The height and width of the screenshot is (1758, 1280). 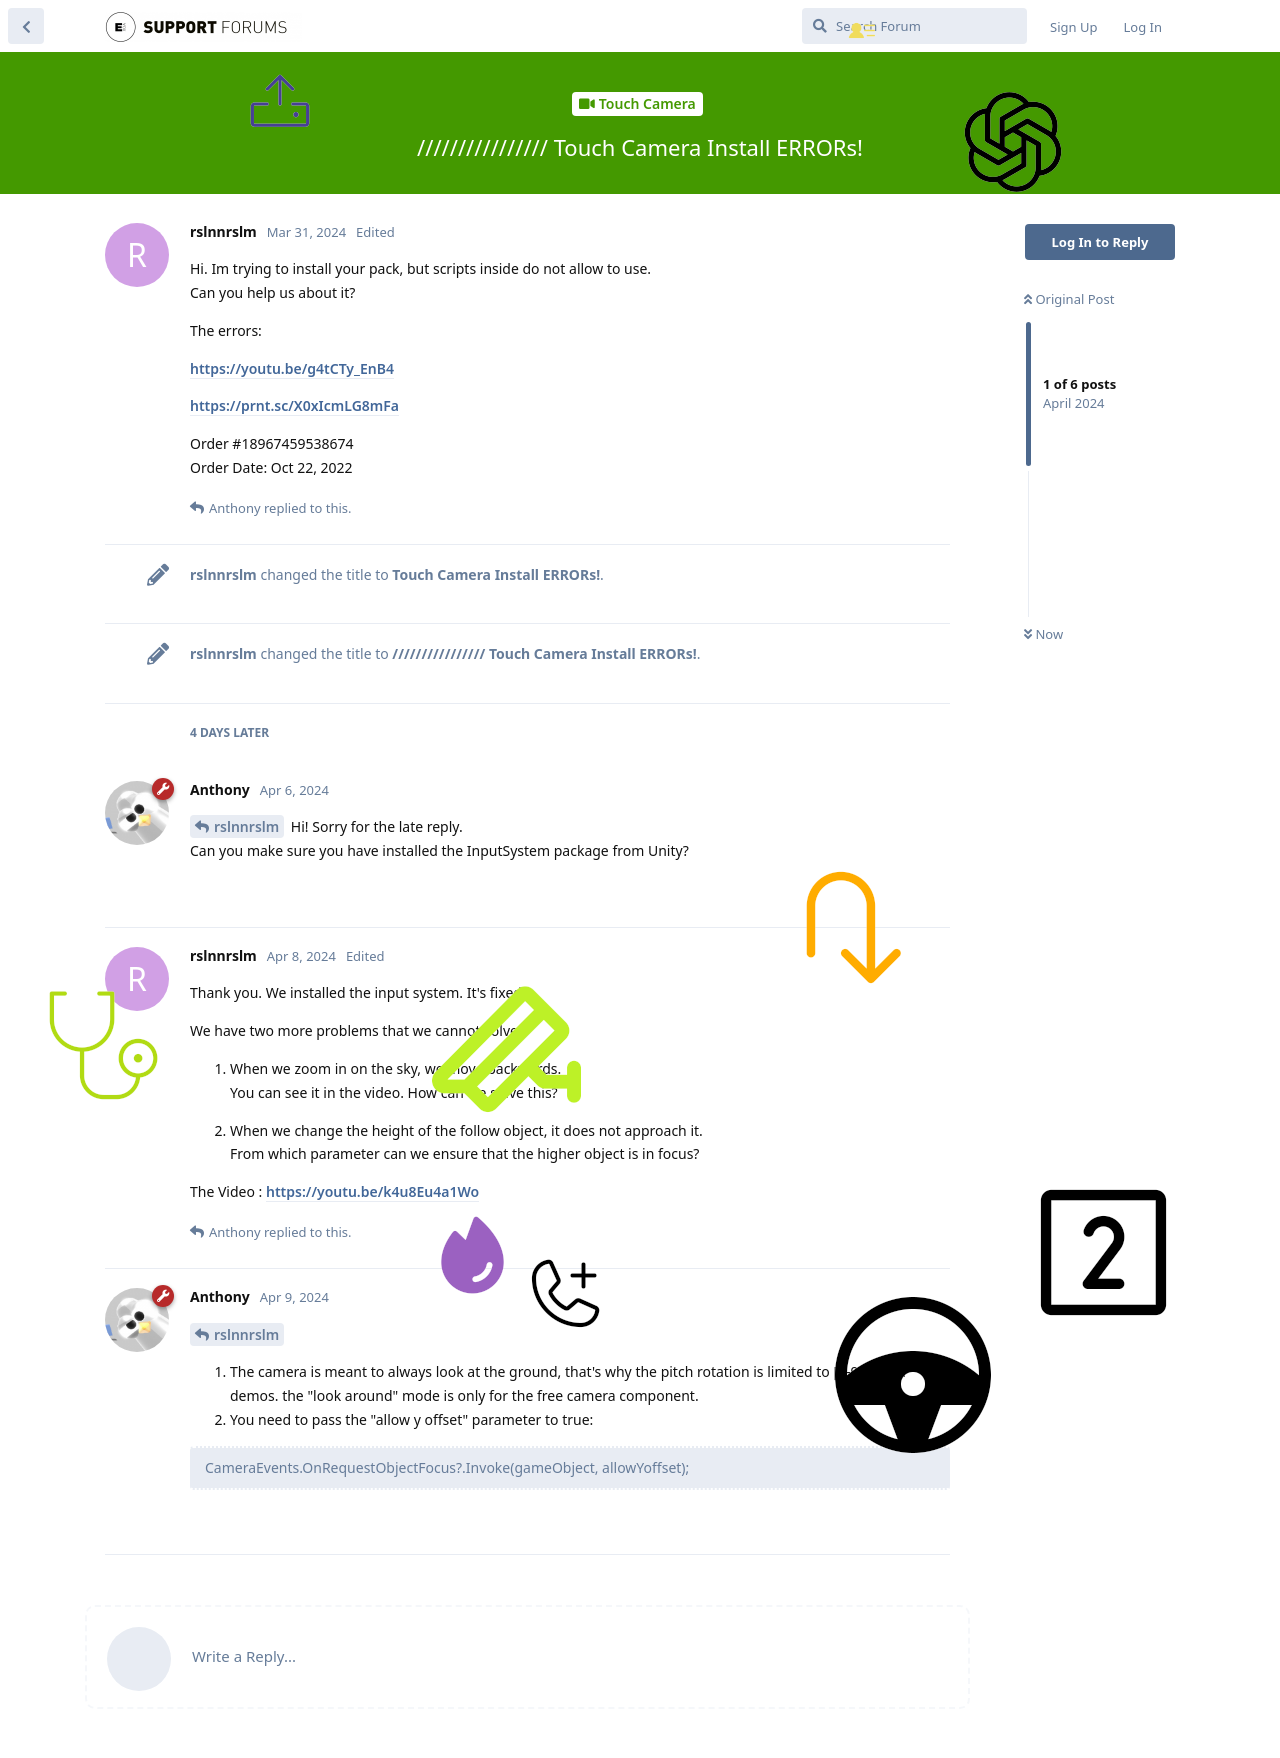 I want to click on redo or repeat last action, so click(x=849, y=927).